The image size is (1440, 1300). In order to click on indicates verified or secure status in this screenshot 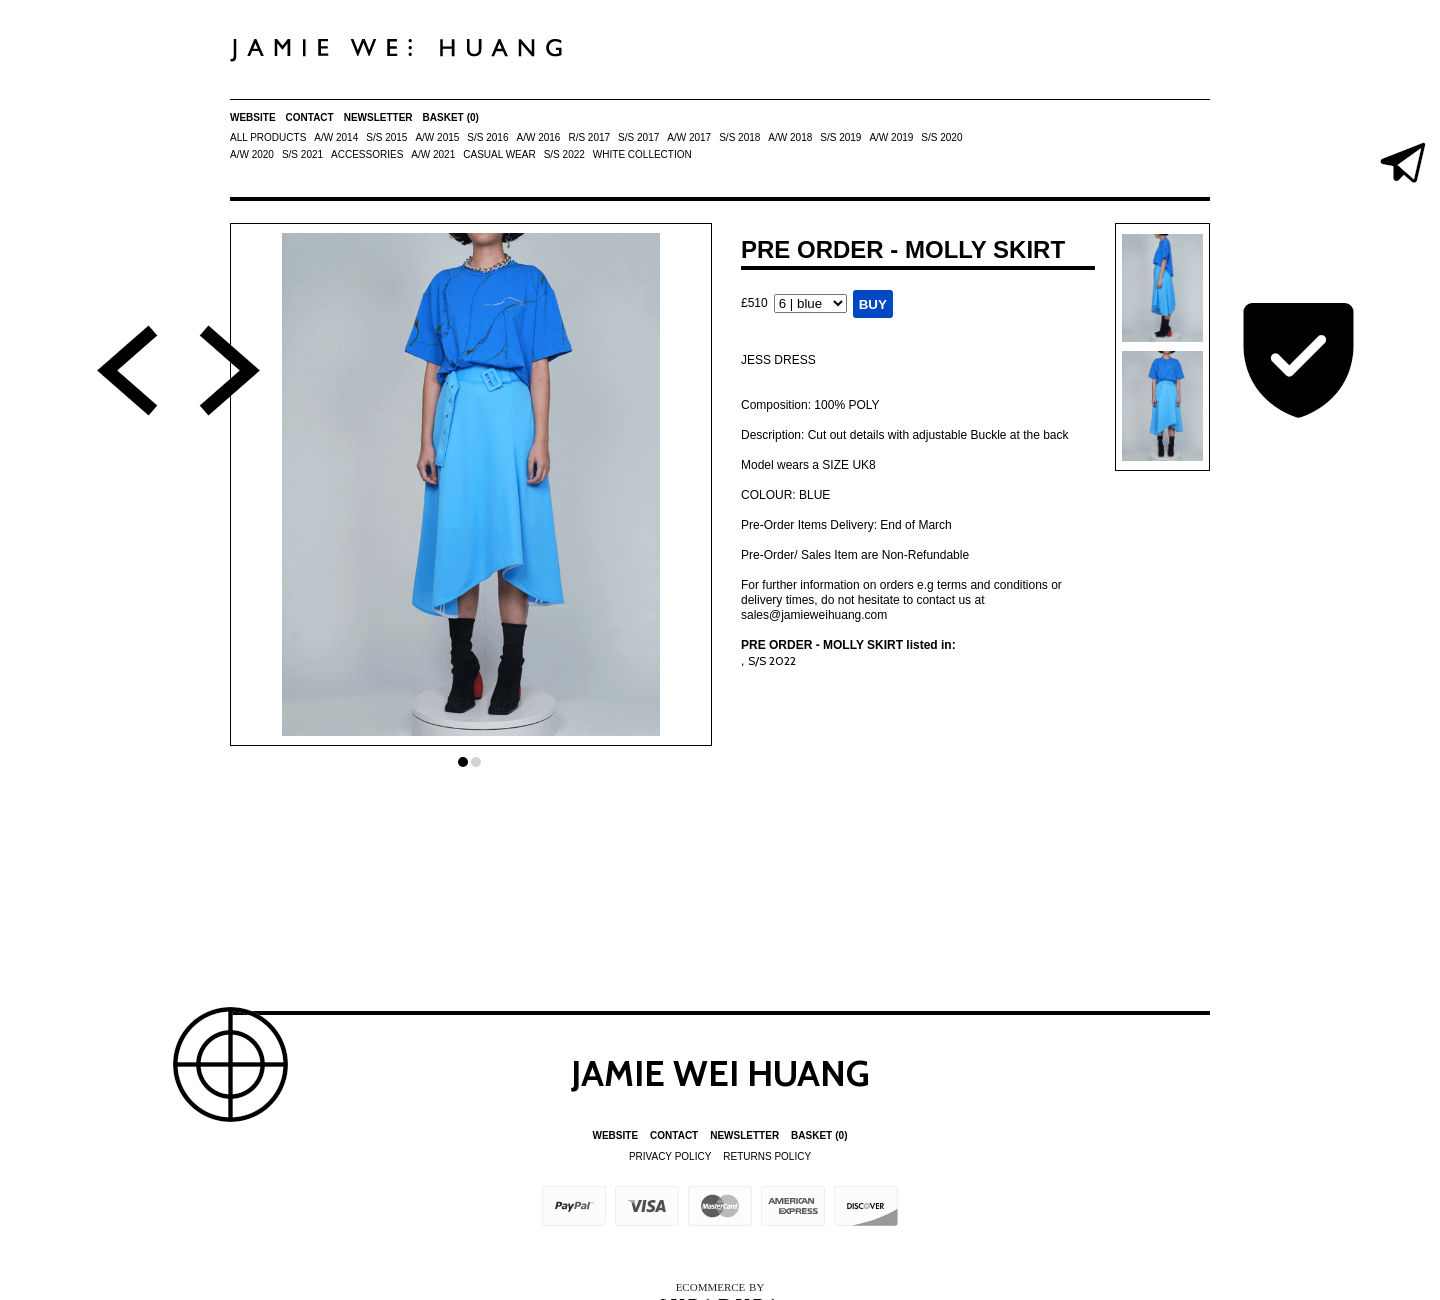, I will do `click(1298, 353)`.